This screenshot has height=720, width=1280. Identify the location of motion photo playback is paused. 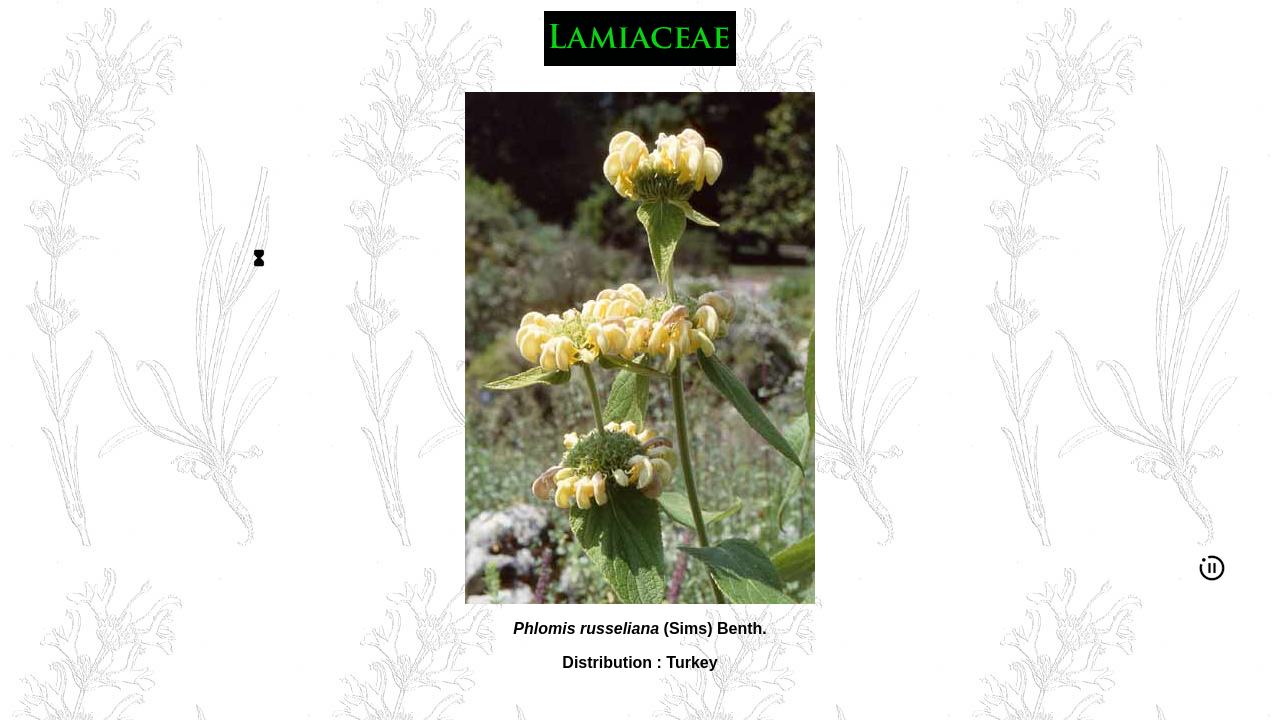
(1212, 568).